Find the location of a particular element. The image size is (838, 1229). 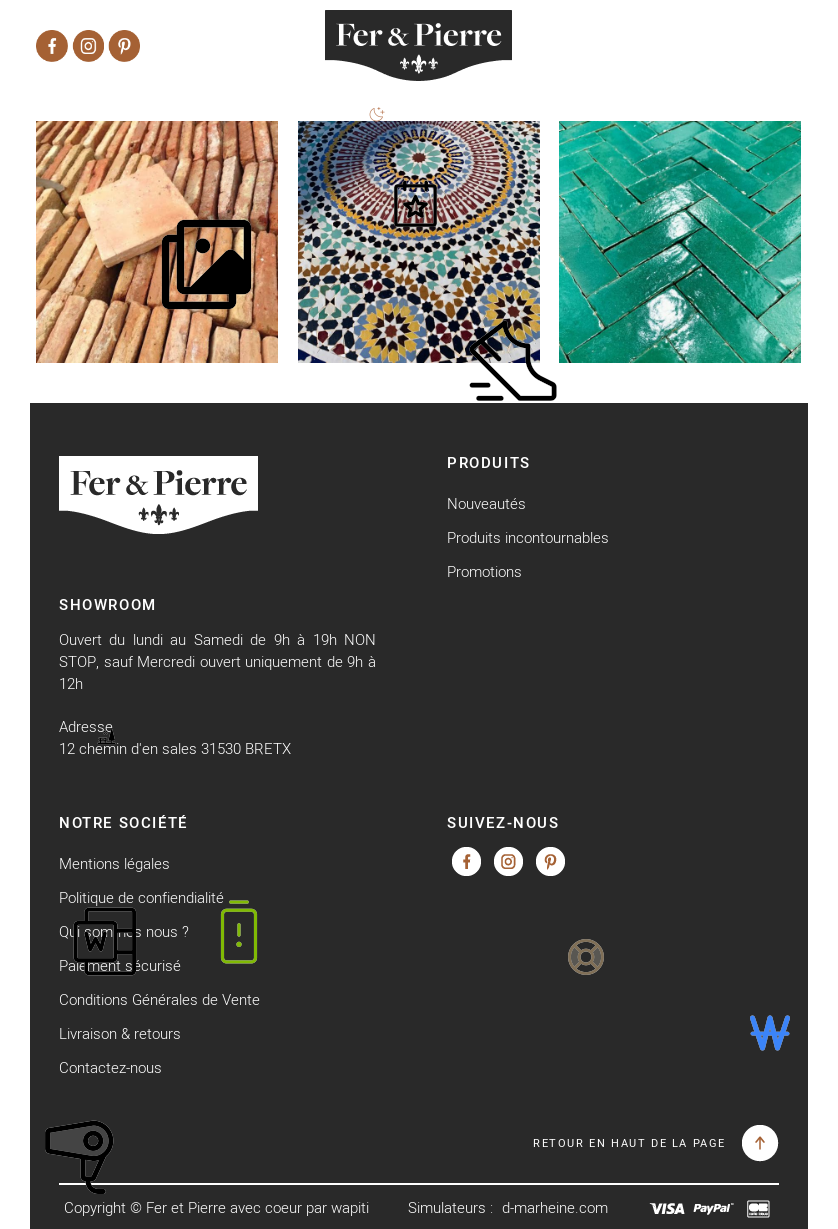

access help or support center is located at coordinates (586, 957).